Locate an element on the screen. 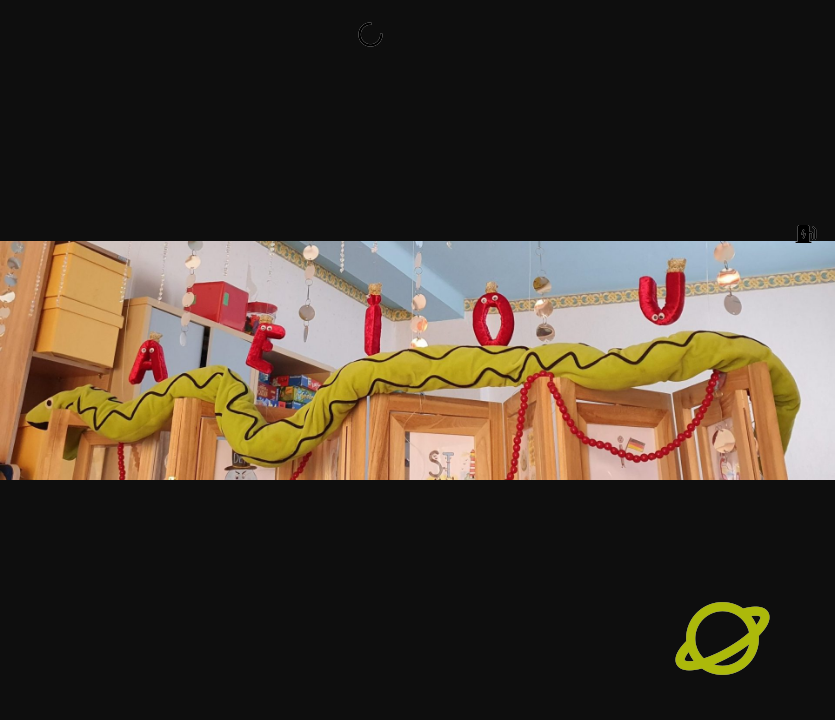 The width and height of the screenshot is (835, 720). loading content in progress is located at coordinates (370, 34).